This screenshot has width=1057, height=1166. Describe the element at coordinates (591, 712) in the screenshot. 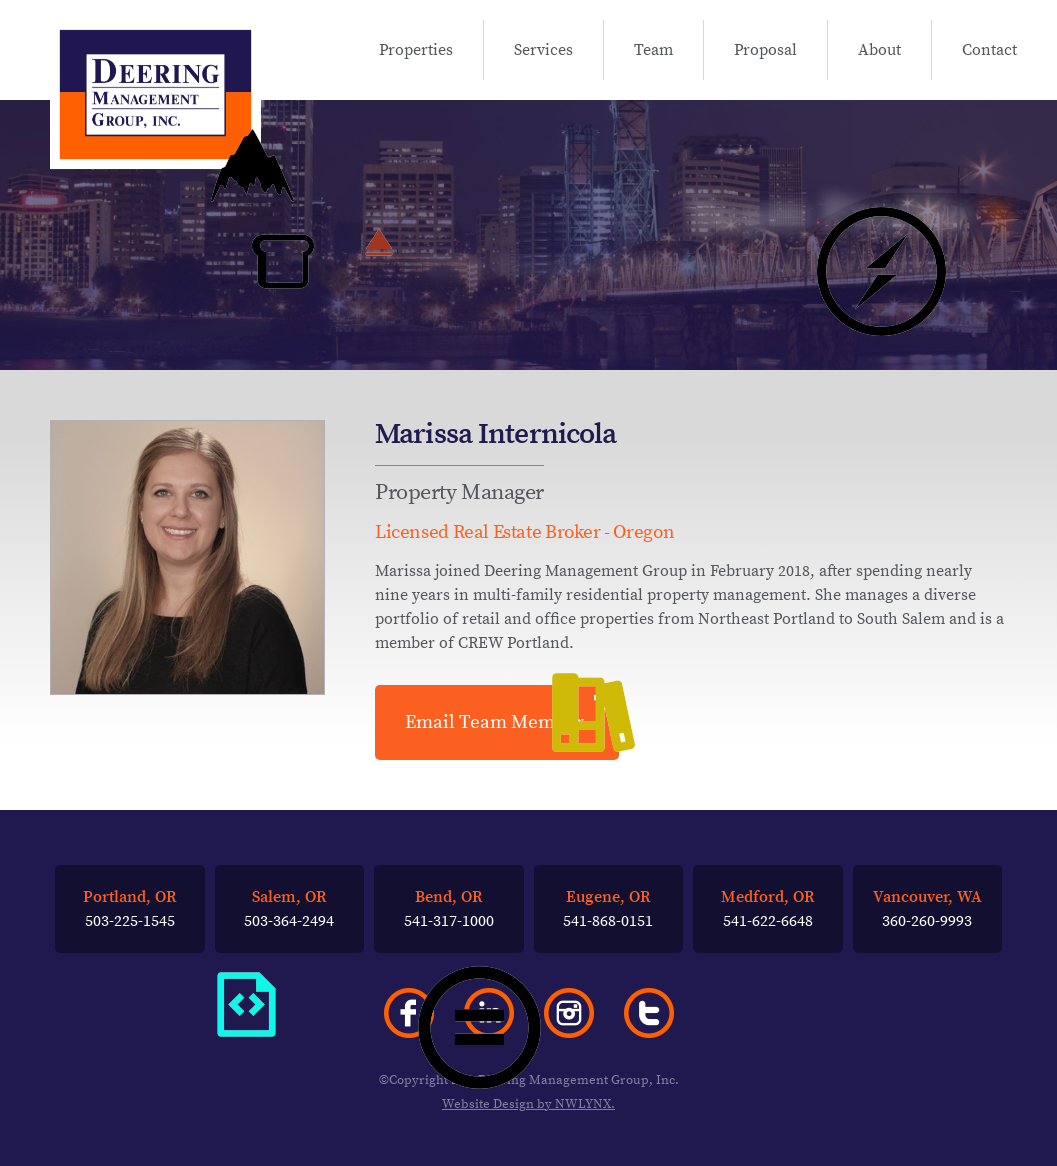

I see `access your library or collection` at that location.